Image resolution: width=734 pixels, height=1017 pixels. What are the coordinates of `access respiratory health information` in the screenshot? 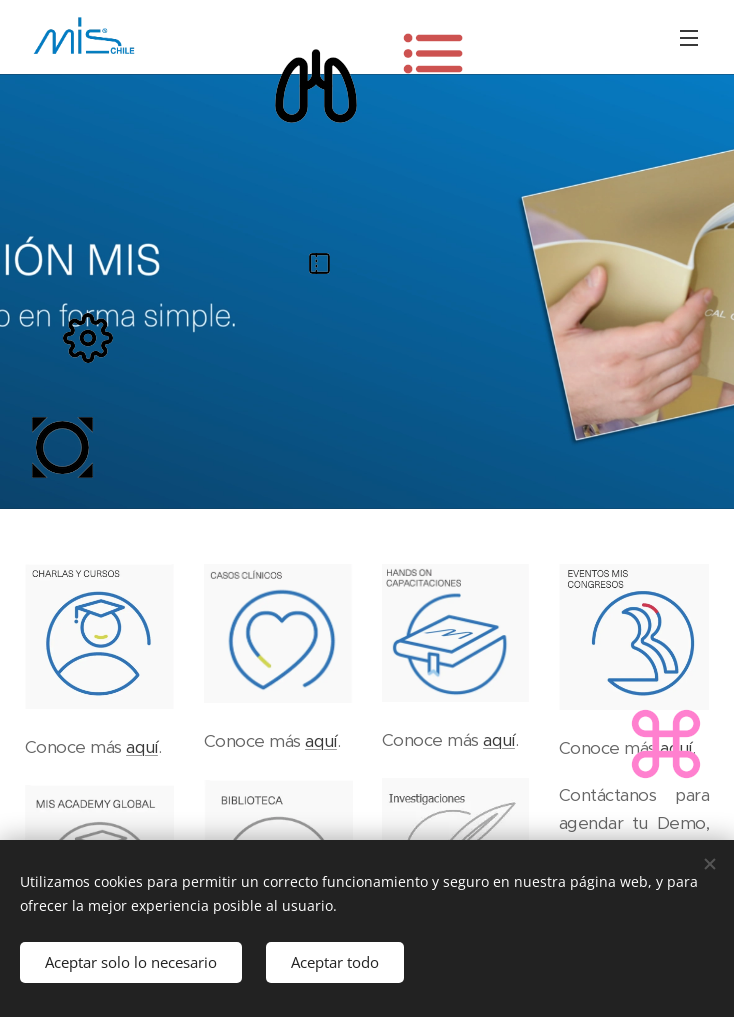 It's located at (316, 86).